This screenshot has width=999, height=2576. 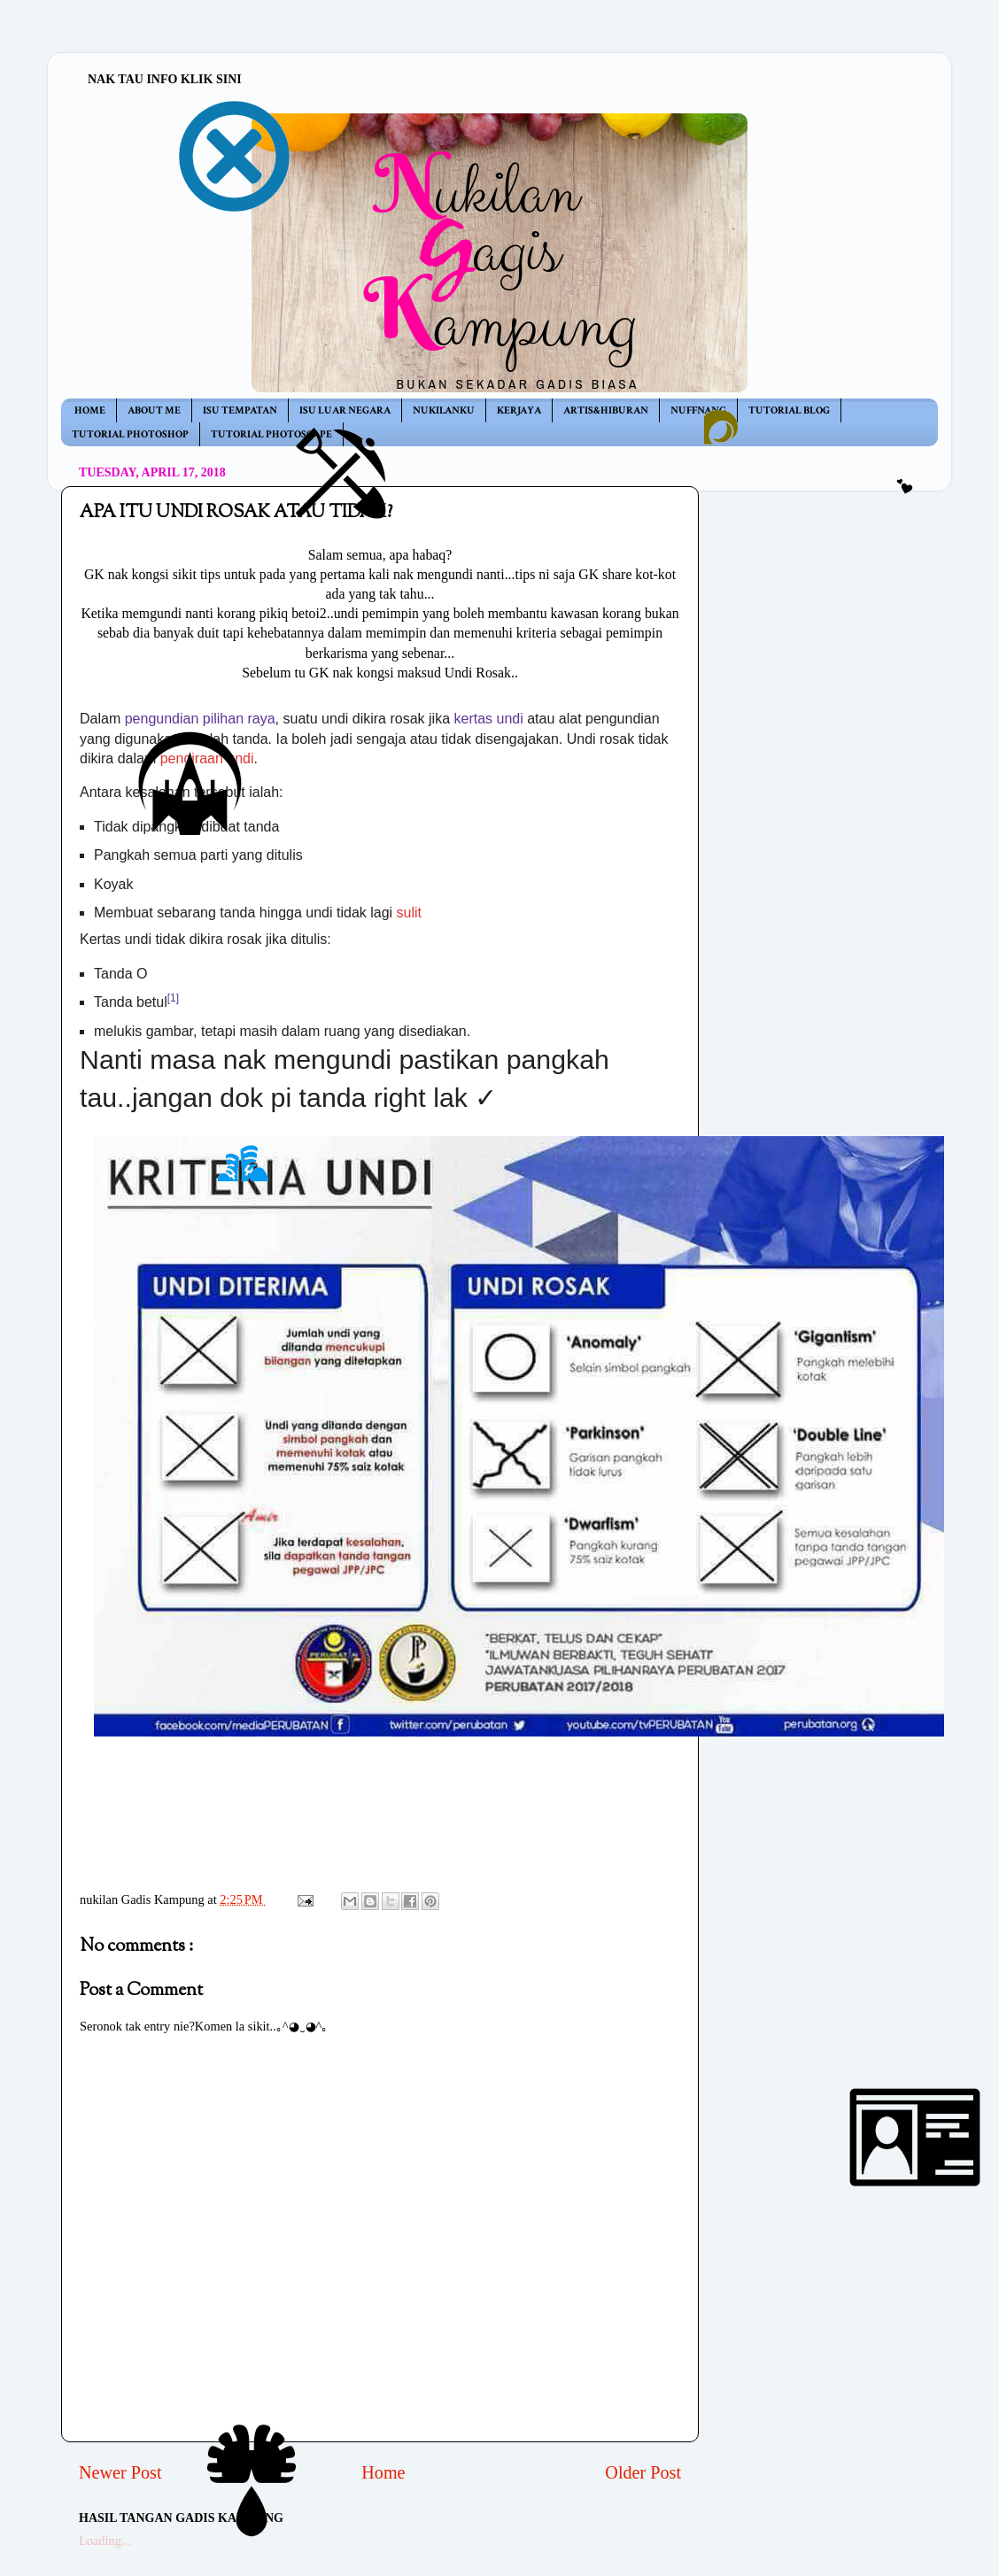 I want to click on equip footwear to your character, so click(x=243, y=1164).